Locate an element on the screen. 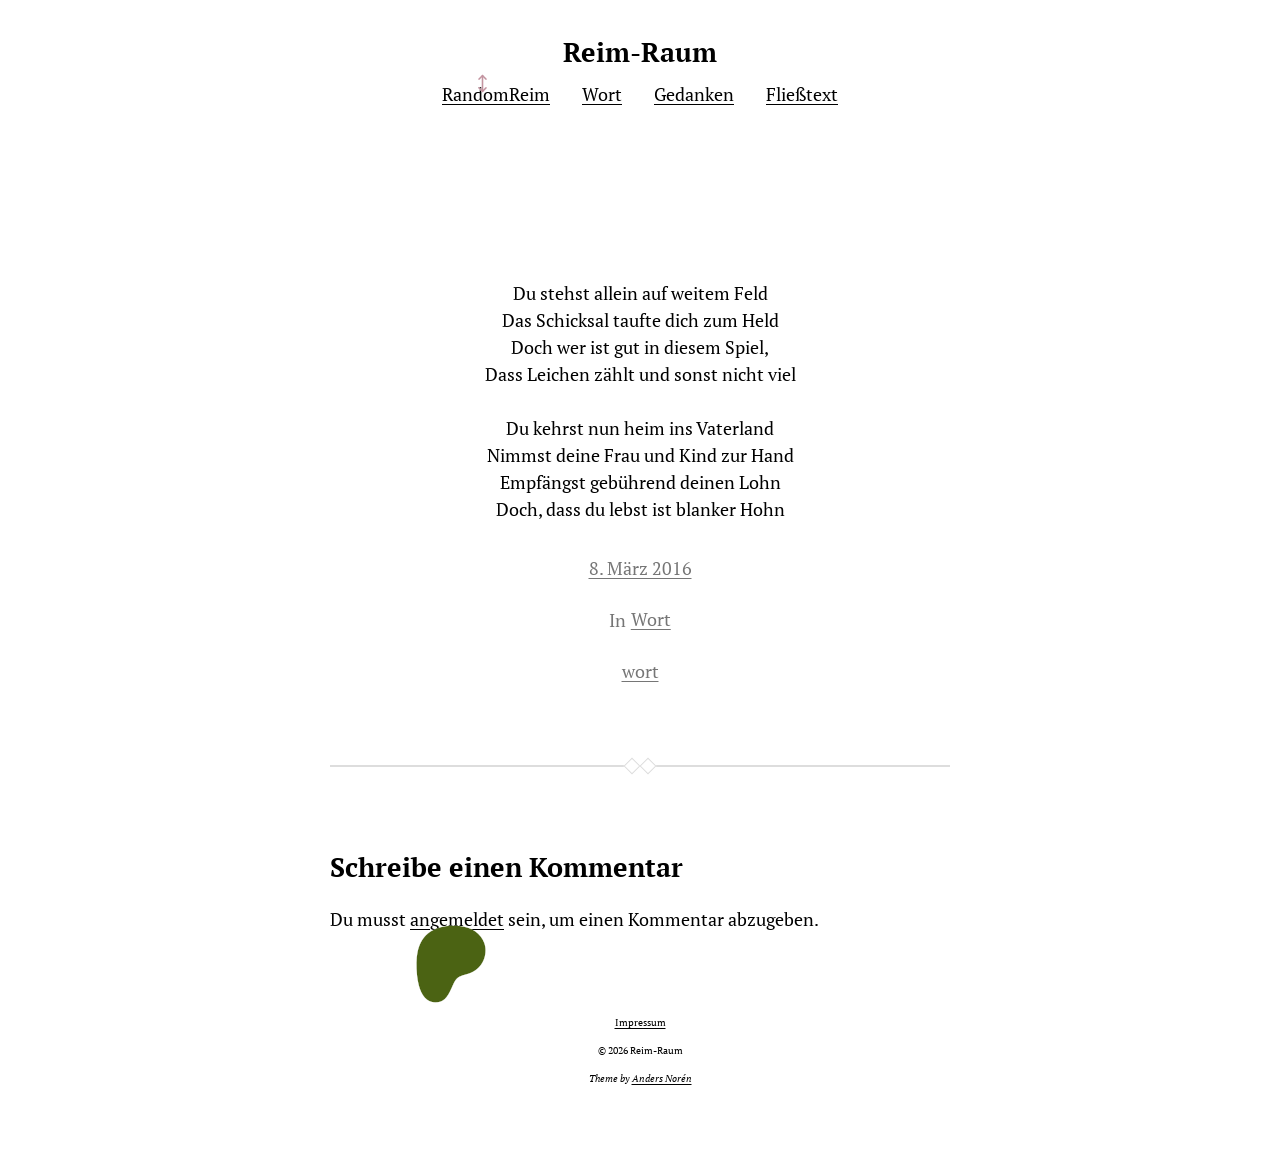  visit patreon page is located at coordinates (451, 964).